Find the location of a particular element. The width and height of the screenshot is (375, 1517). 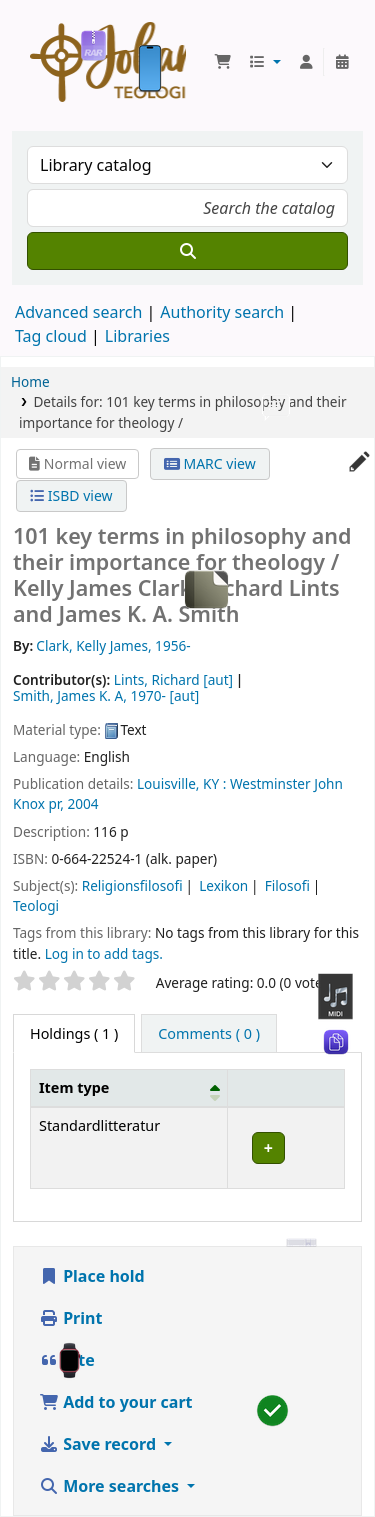

confirm or accept an action is located at coordinates (272, 1410).